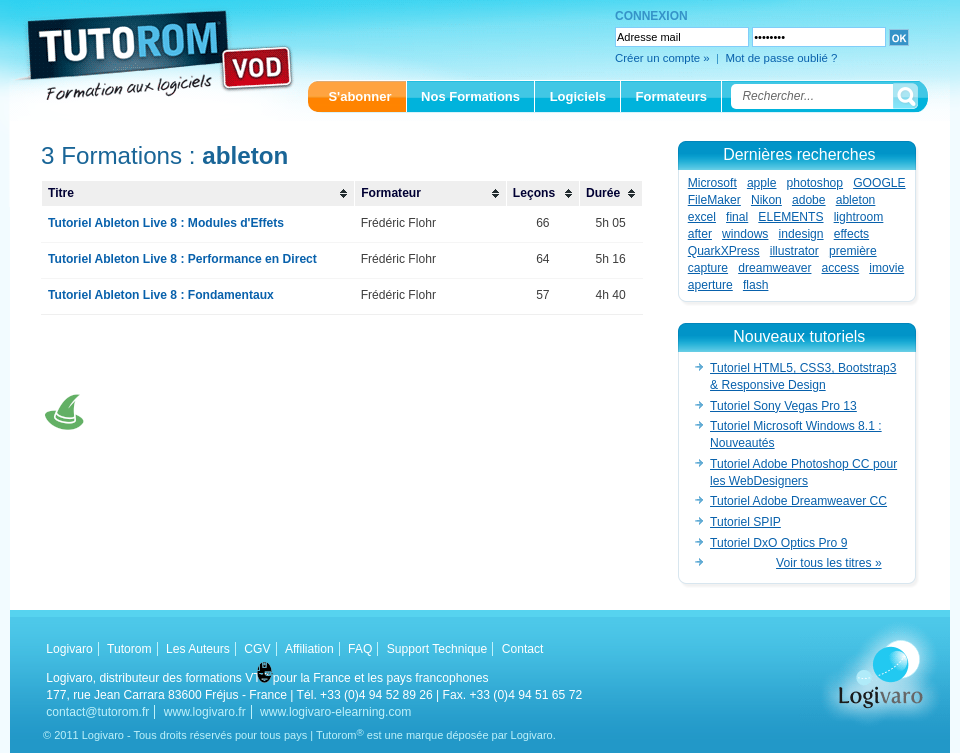 The width and height of the screenshot is (960, 753). What do you see at coordinates (264, 672) in the screenshot?
I see `access cyborg or android character options` at bounding box center [264, 672].